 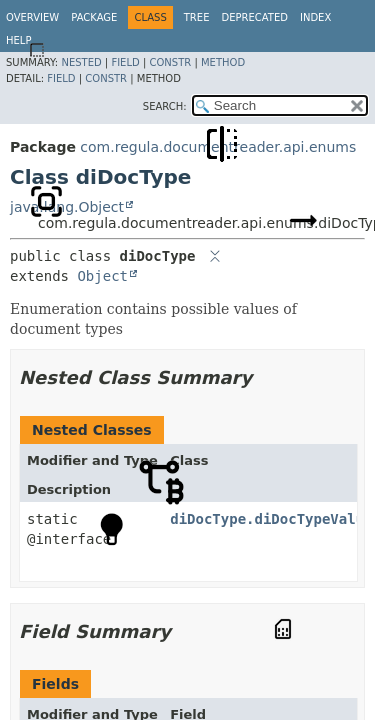 I want to click on manage sim card settings, so click(x=283, y=629).